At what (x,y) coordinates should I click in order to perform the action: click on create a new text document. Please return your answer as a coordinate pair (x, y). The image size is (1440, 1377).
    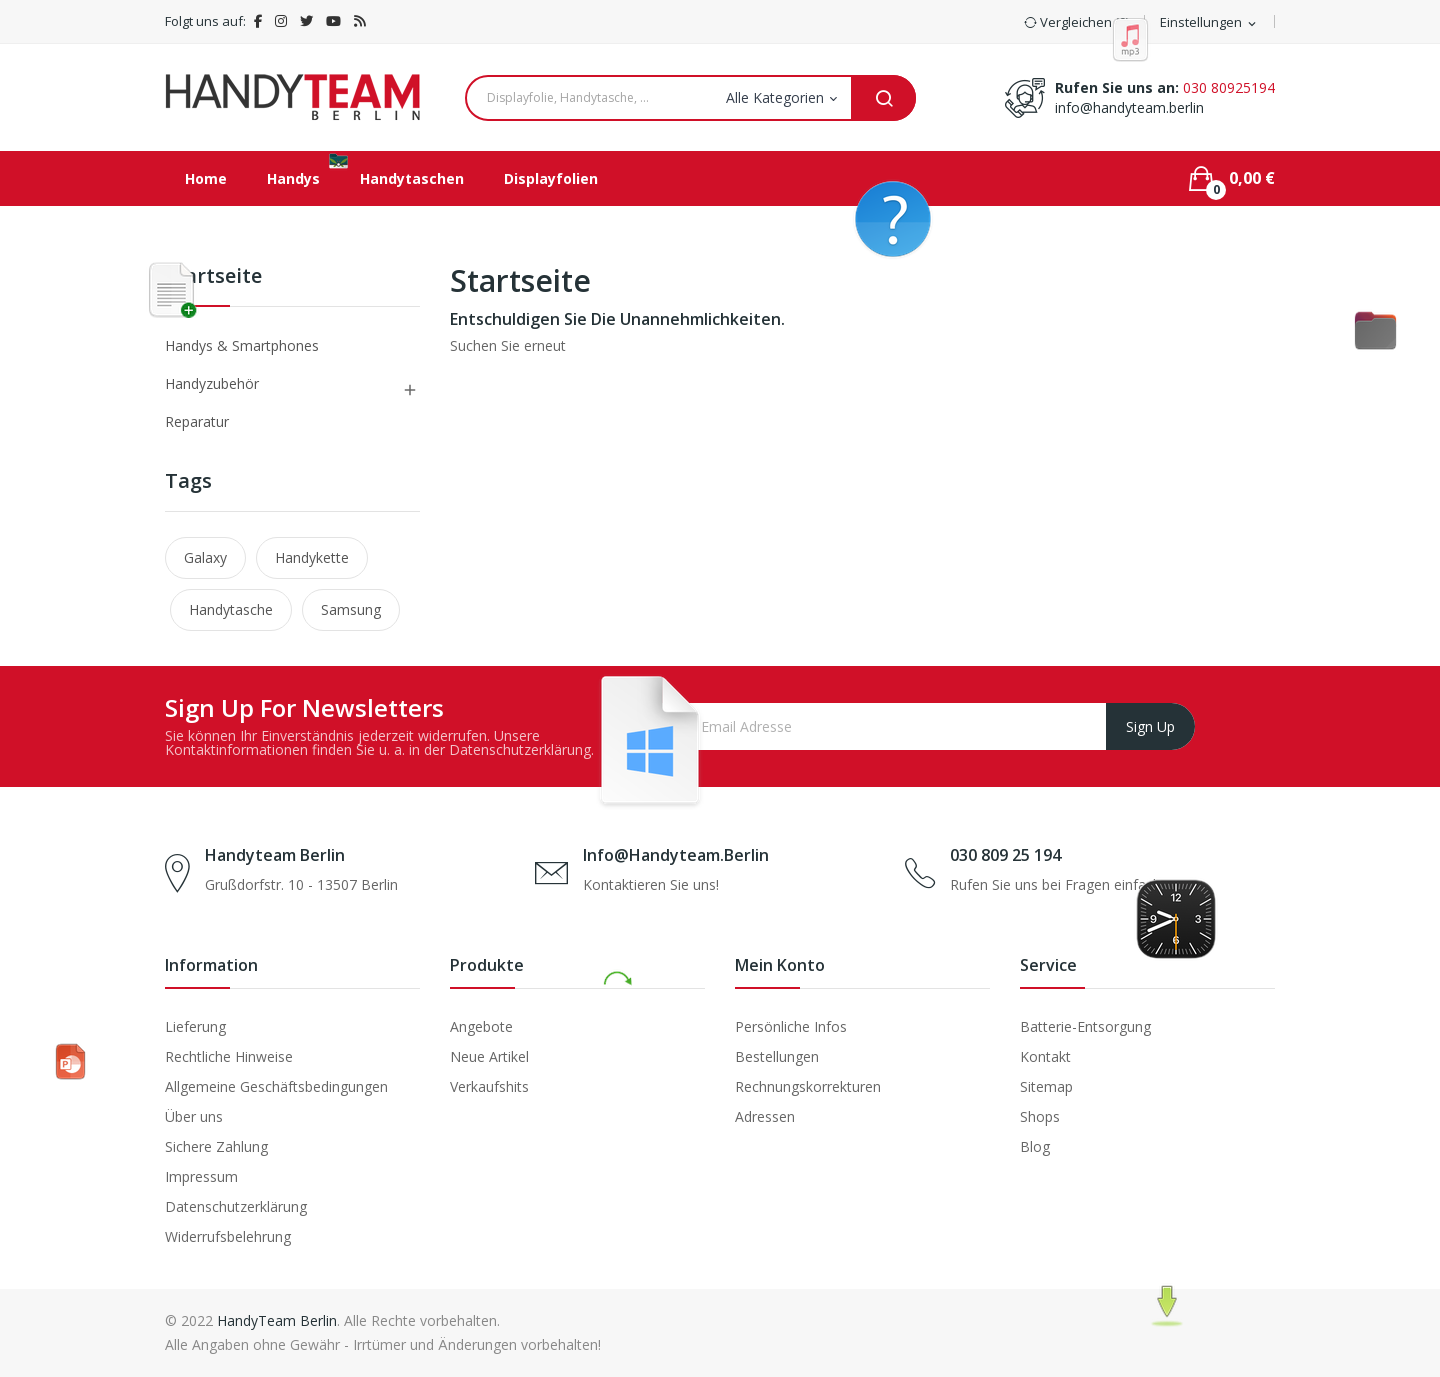
    Looking at the image, I should click on (171, 289).